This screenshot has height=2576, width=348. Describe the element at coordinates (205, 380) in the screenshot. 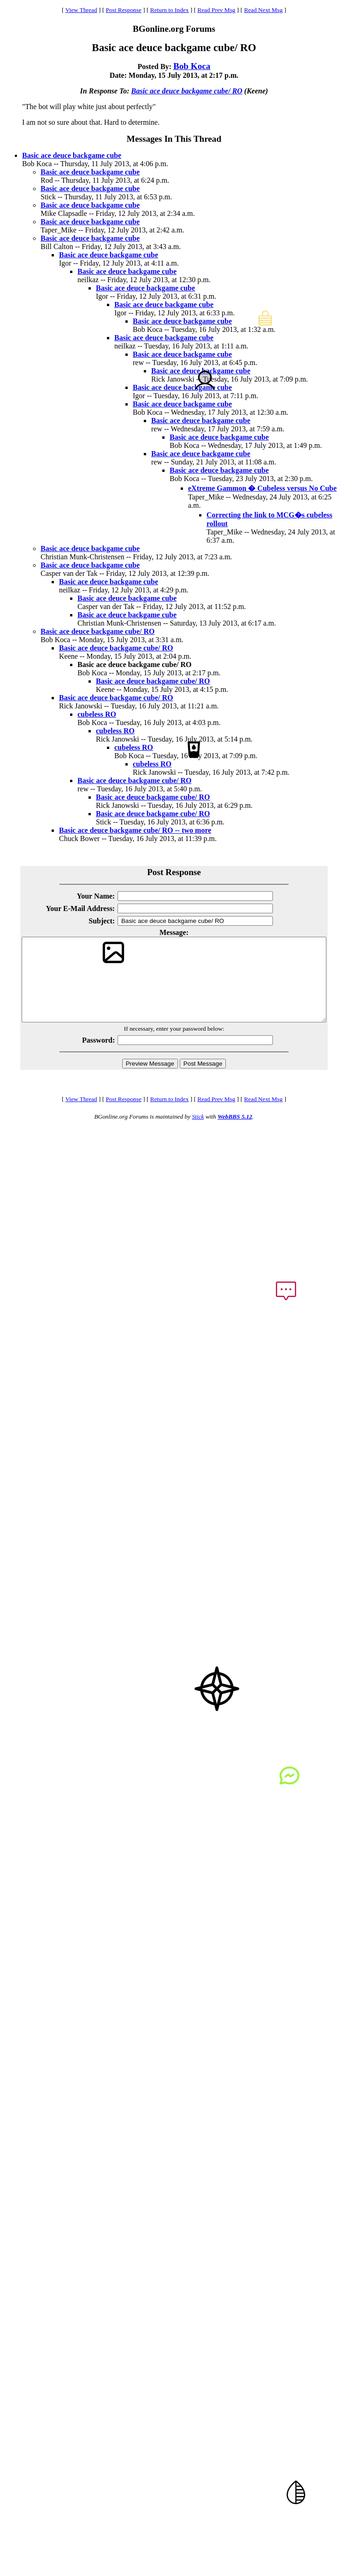

I see `view your profile` at that location.